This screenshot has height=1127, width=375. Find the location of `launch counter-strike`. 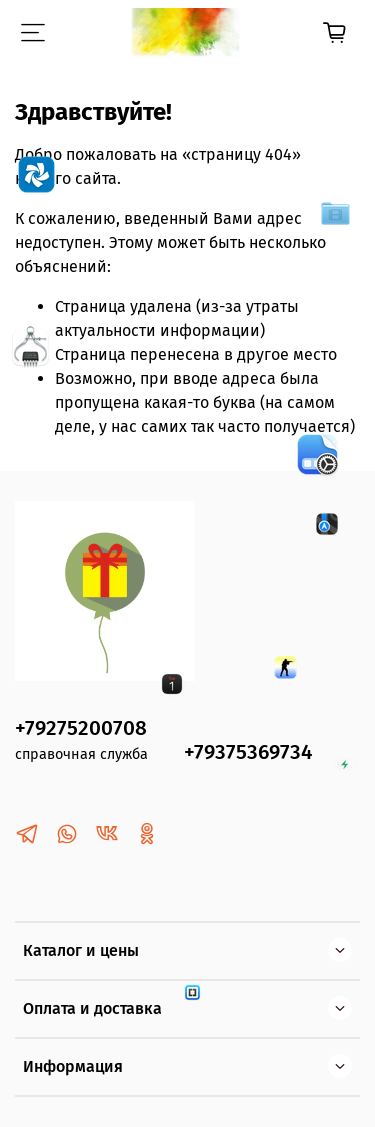

launch counter-strike is located at coordinates (285, 667).